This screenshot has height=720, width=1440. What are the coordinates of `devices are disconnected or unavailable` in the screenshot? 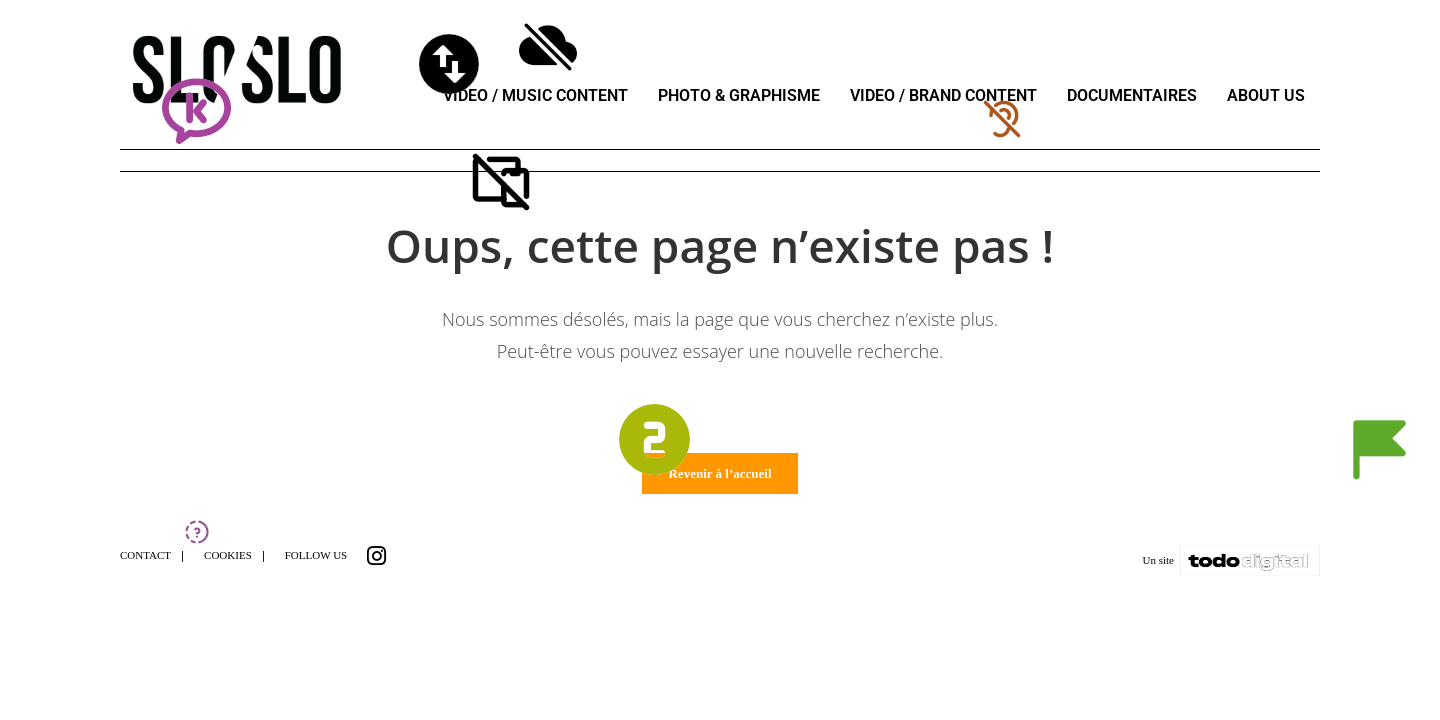 It's located at (501, 182).